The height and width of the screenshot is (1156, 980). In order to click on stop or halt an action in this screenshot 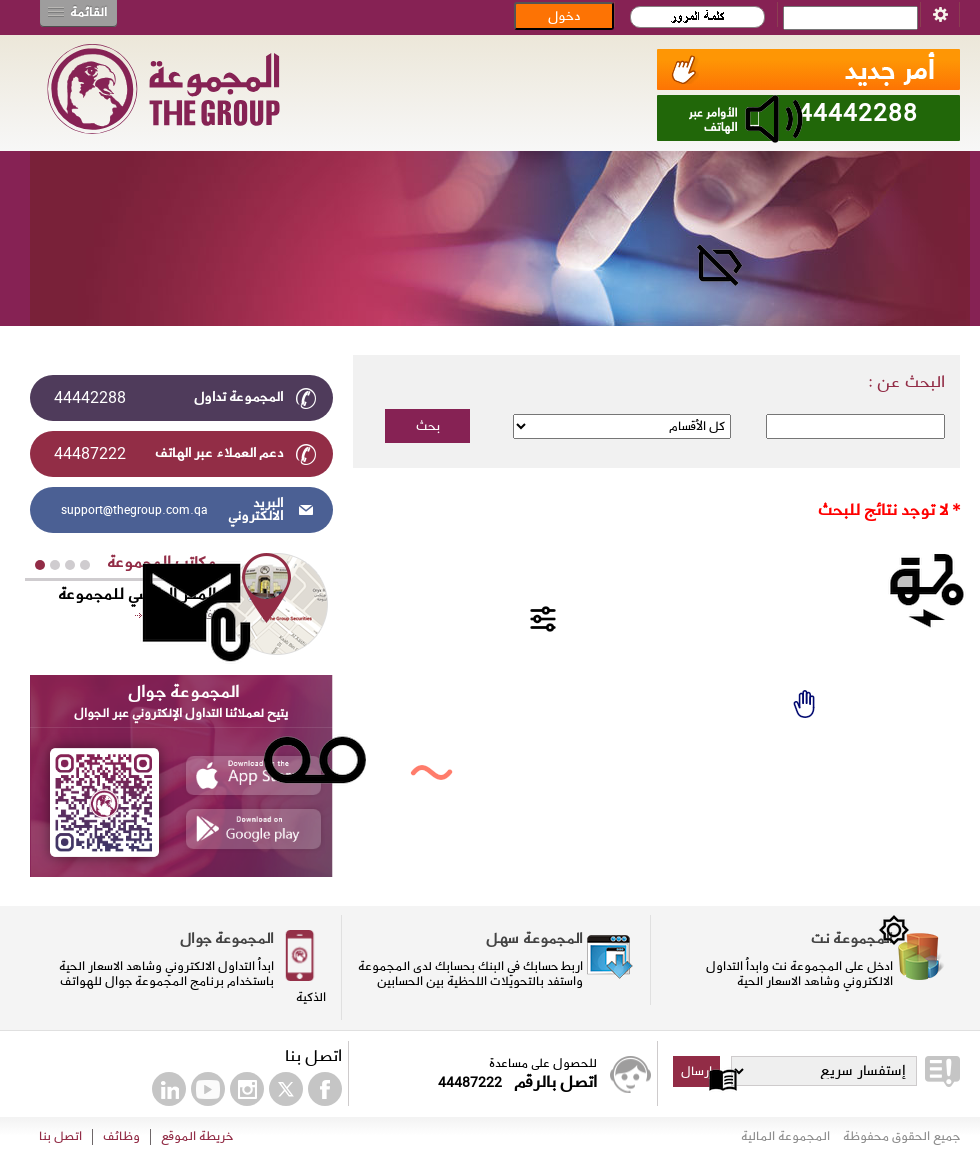, I will do `click(804, 704)`.